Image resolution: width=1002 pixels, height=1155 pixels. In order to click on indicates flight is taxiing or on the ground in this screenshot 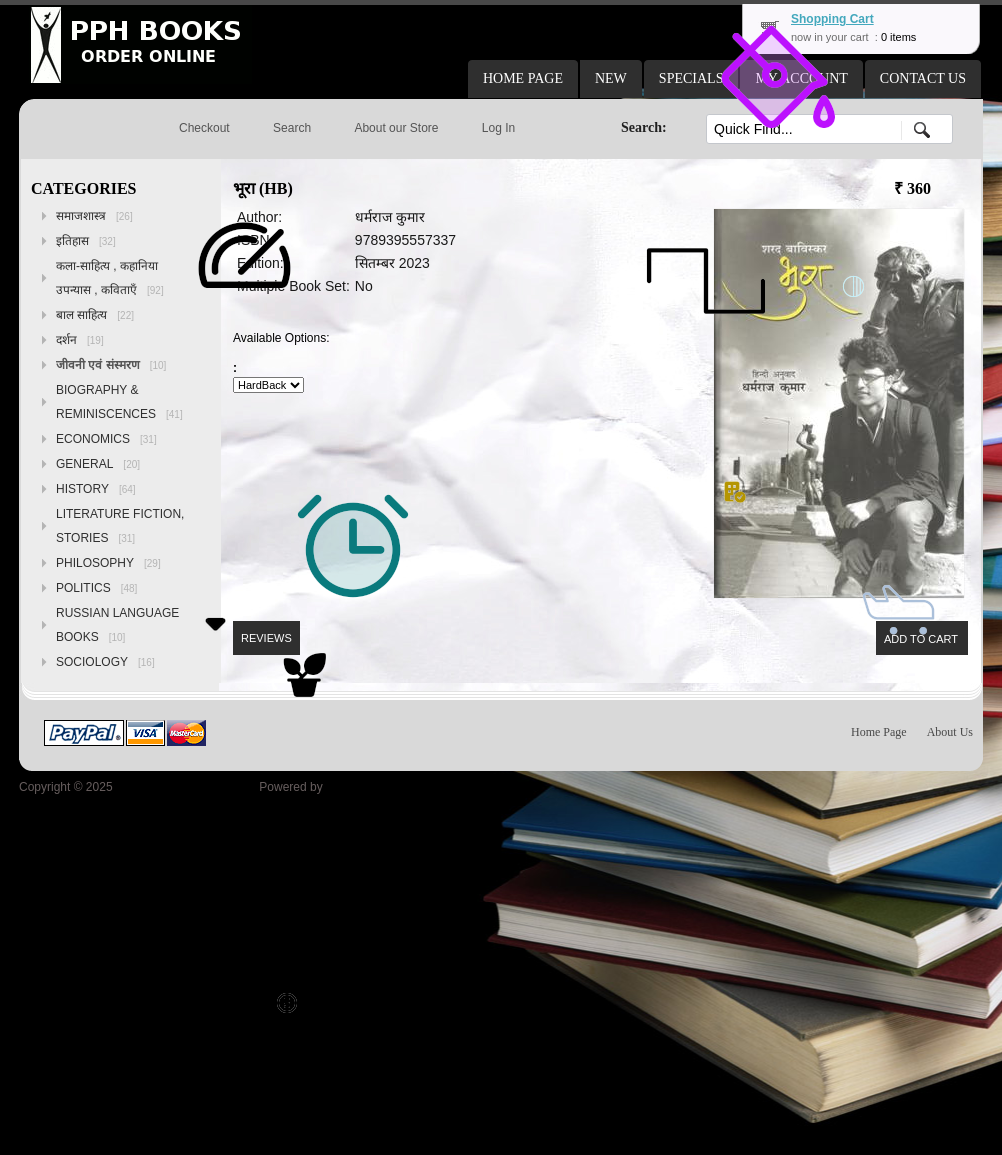, I will do `click(898, 608)`.